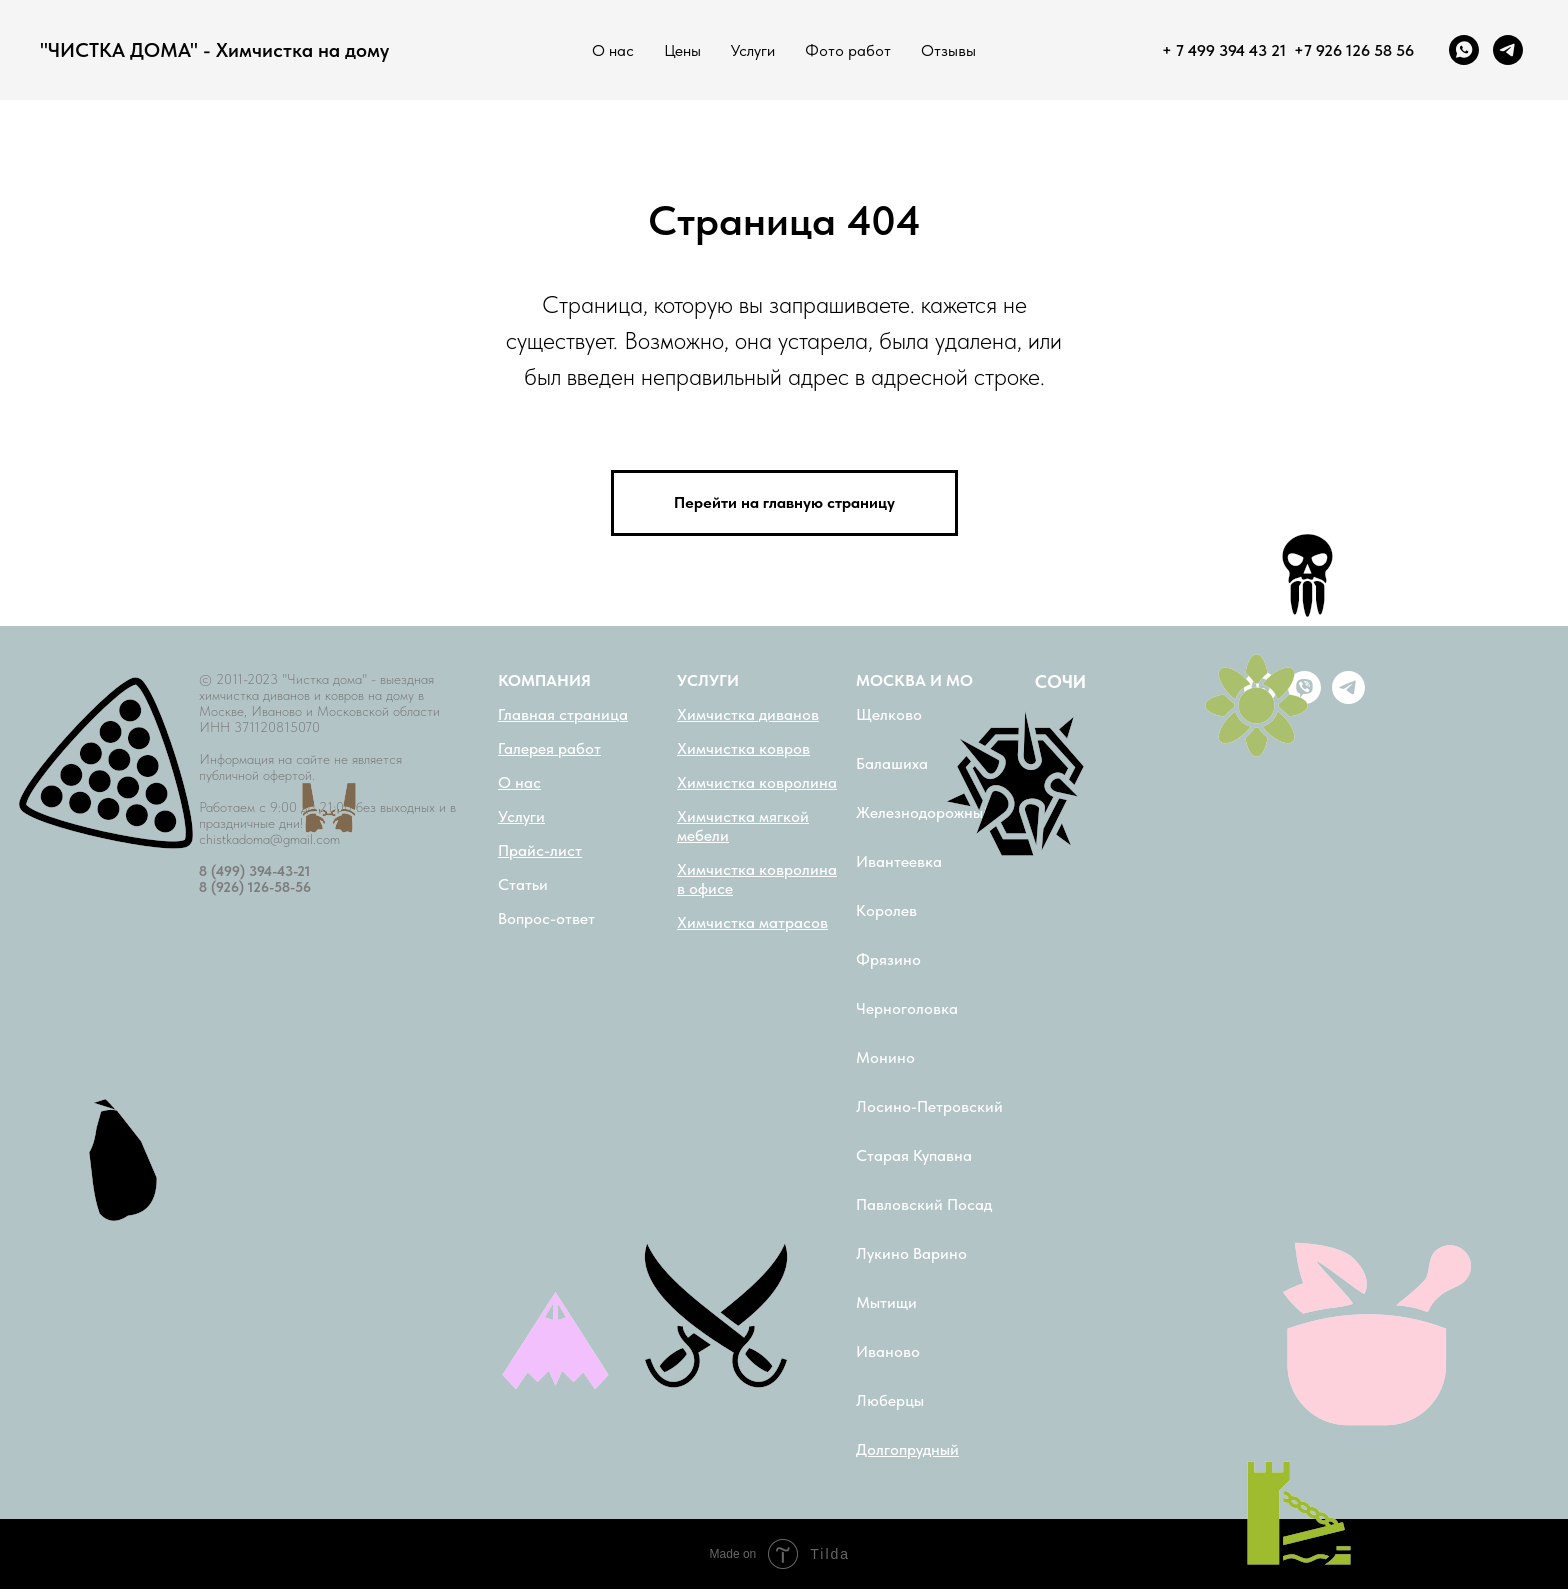  Describe the element at coordinates (329, 810) in the screenshot. I see `indicates a restricted or locked account status` at that location.